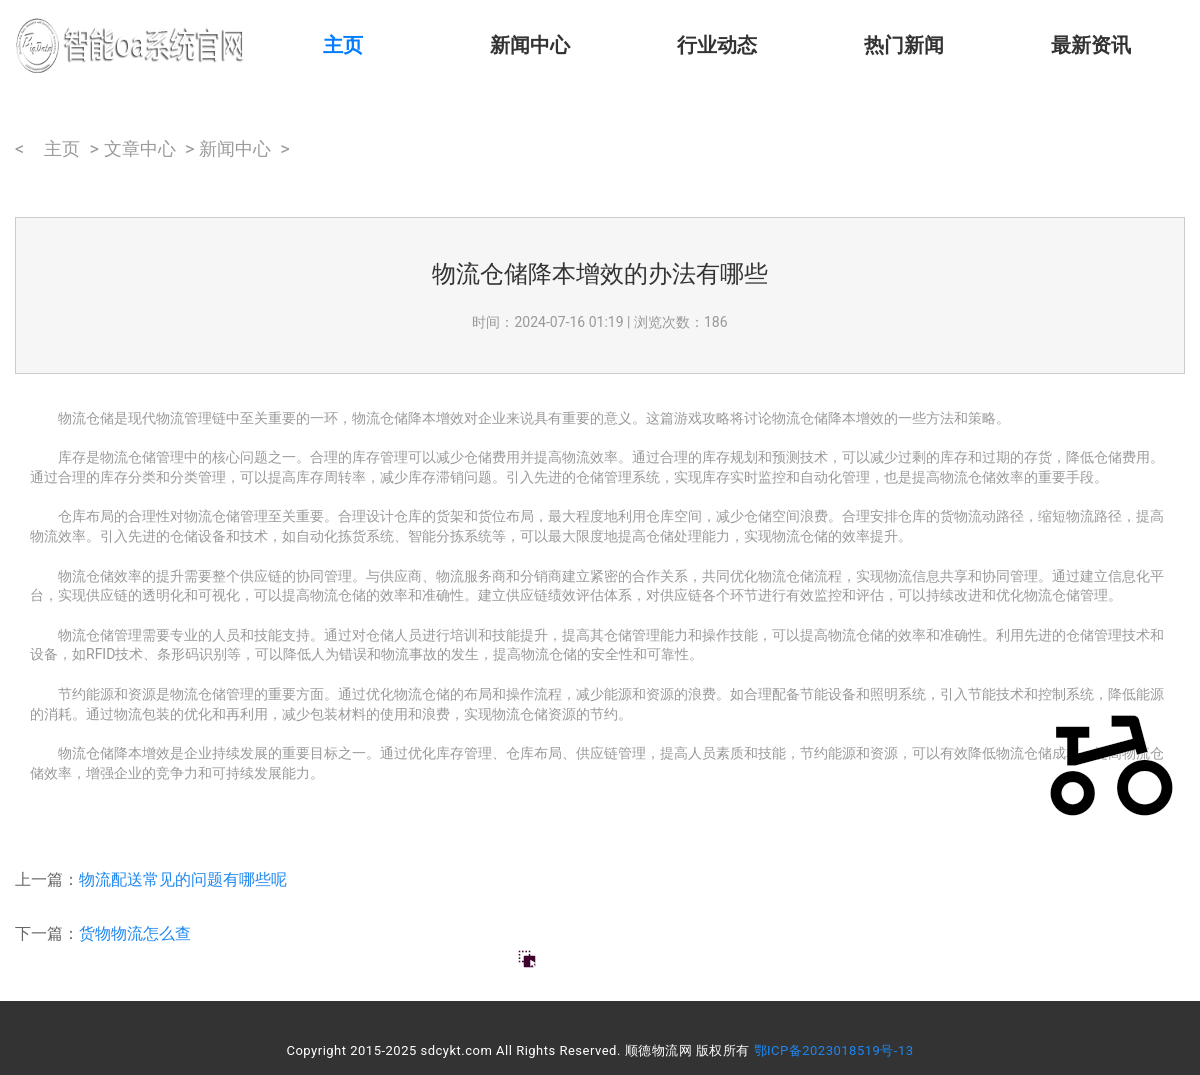  I want to click on drag and drop to reposition element, so click(527, 959).